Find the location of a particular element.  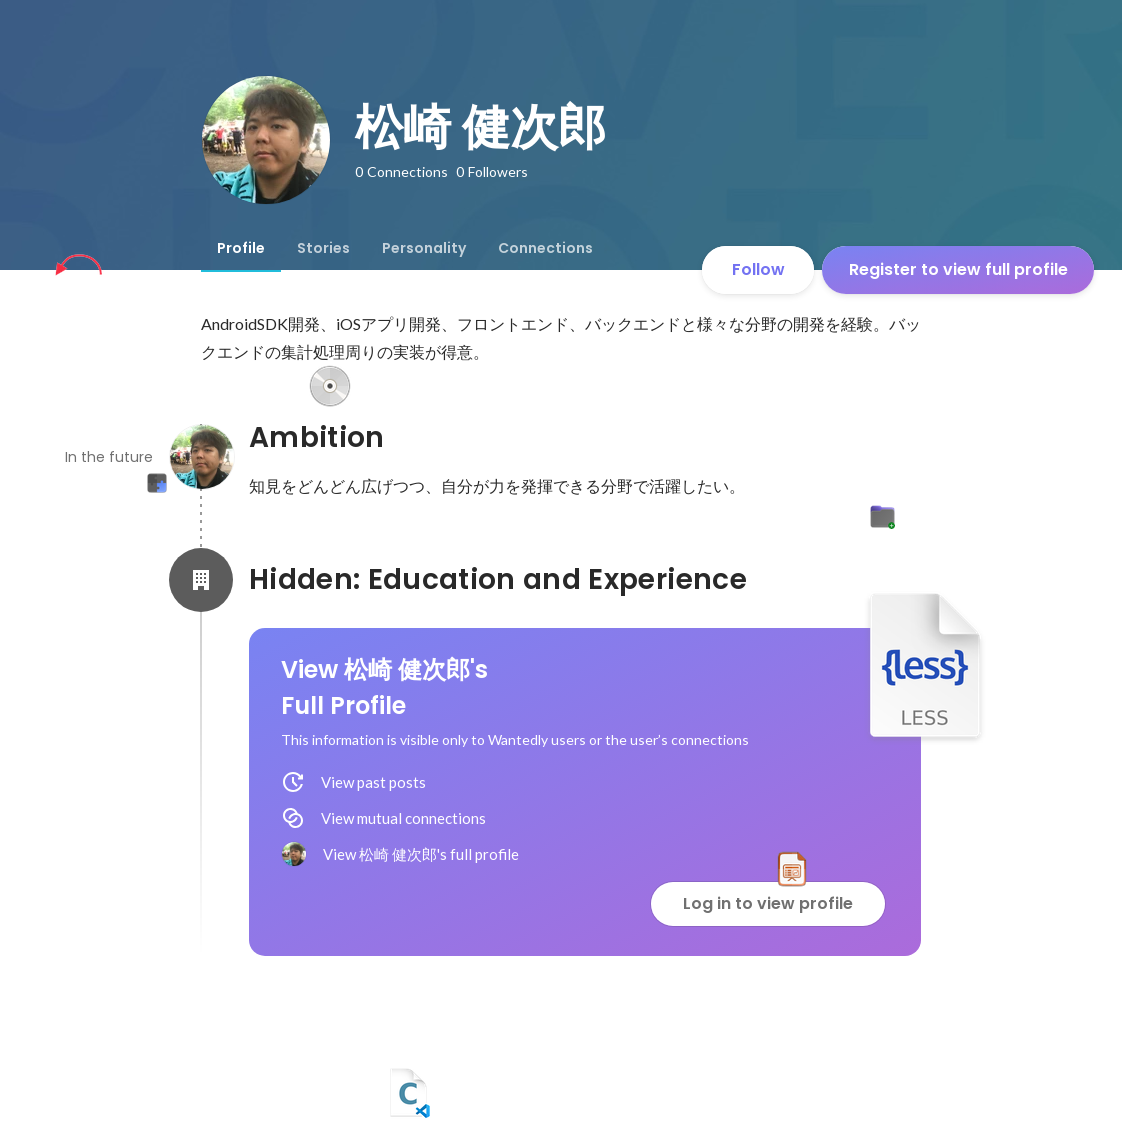

open a C programming file in Visual Studio Code is located at coordinates (408, 1093).